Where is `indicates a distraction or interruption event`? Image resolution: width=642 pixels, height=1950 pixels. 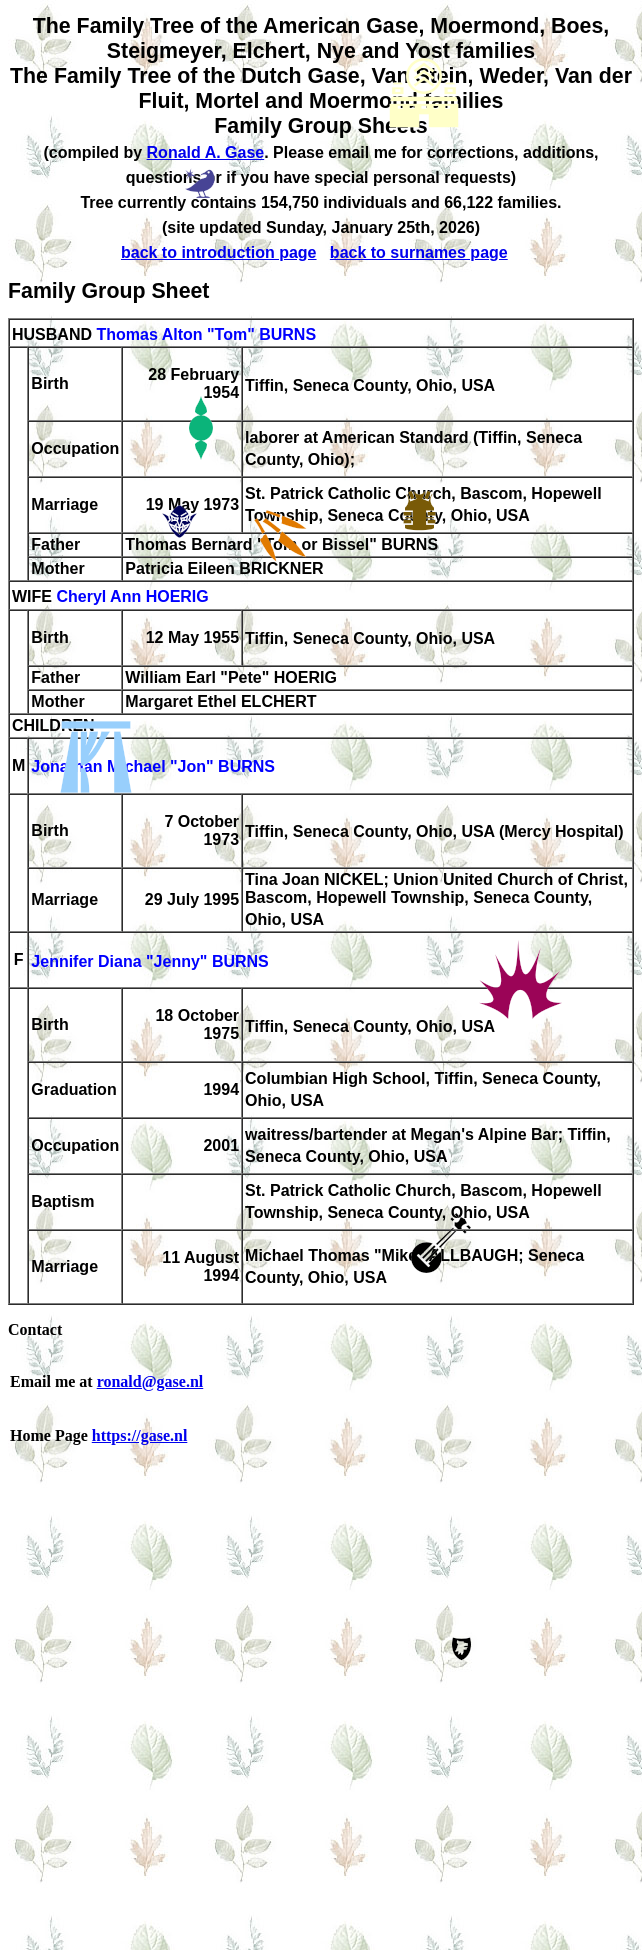
indicates a distraction or interruption event is located at coordinates (200, 183).